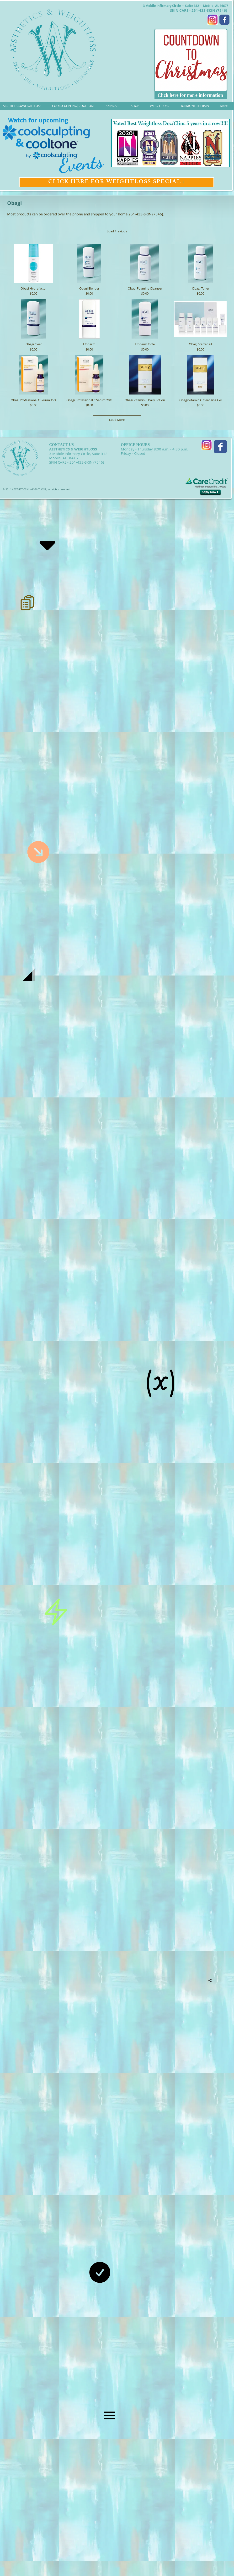 This screenshot has width=234, height=2576. Describe the element at coordinates (47, 540) in the screenshot. I see `sort items in descending order` at that location.